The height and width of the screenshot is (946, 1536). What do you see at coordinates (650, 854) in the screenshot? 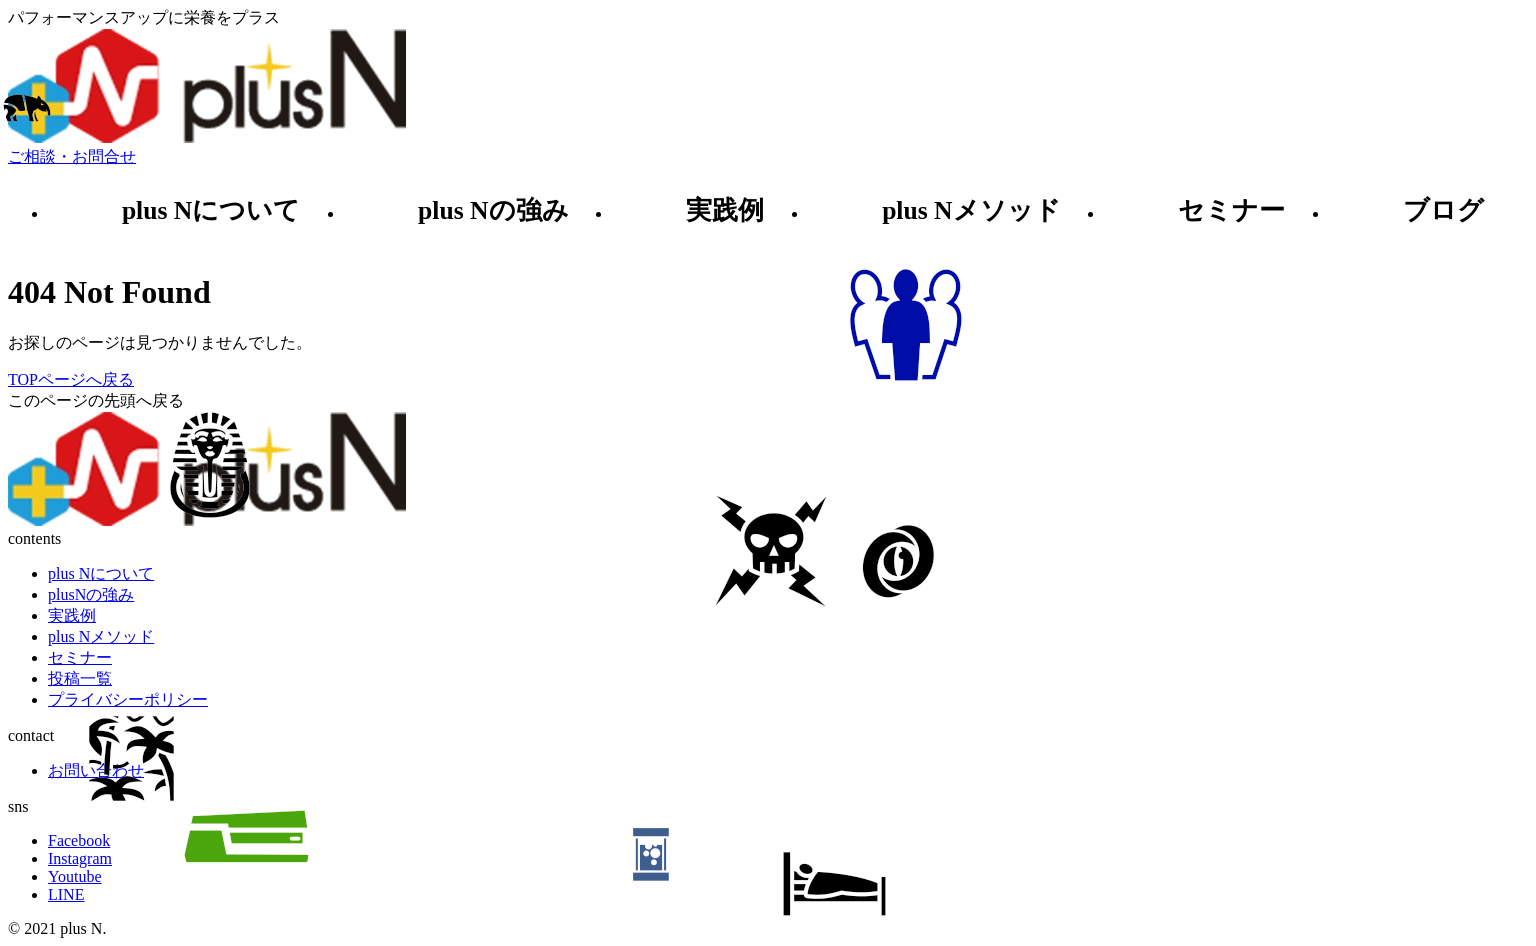
I see `view chemical storage or tank status` at bounding box center [650, 854].